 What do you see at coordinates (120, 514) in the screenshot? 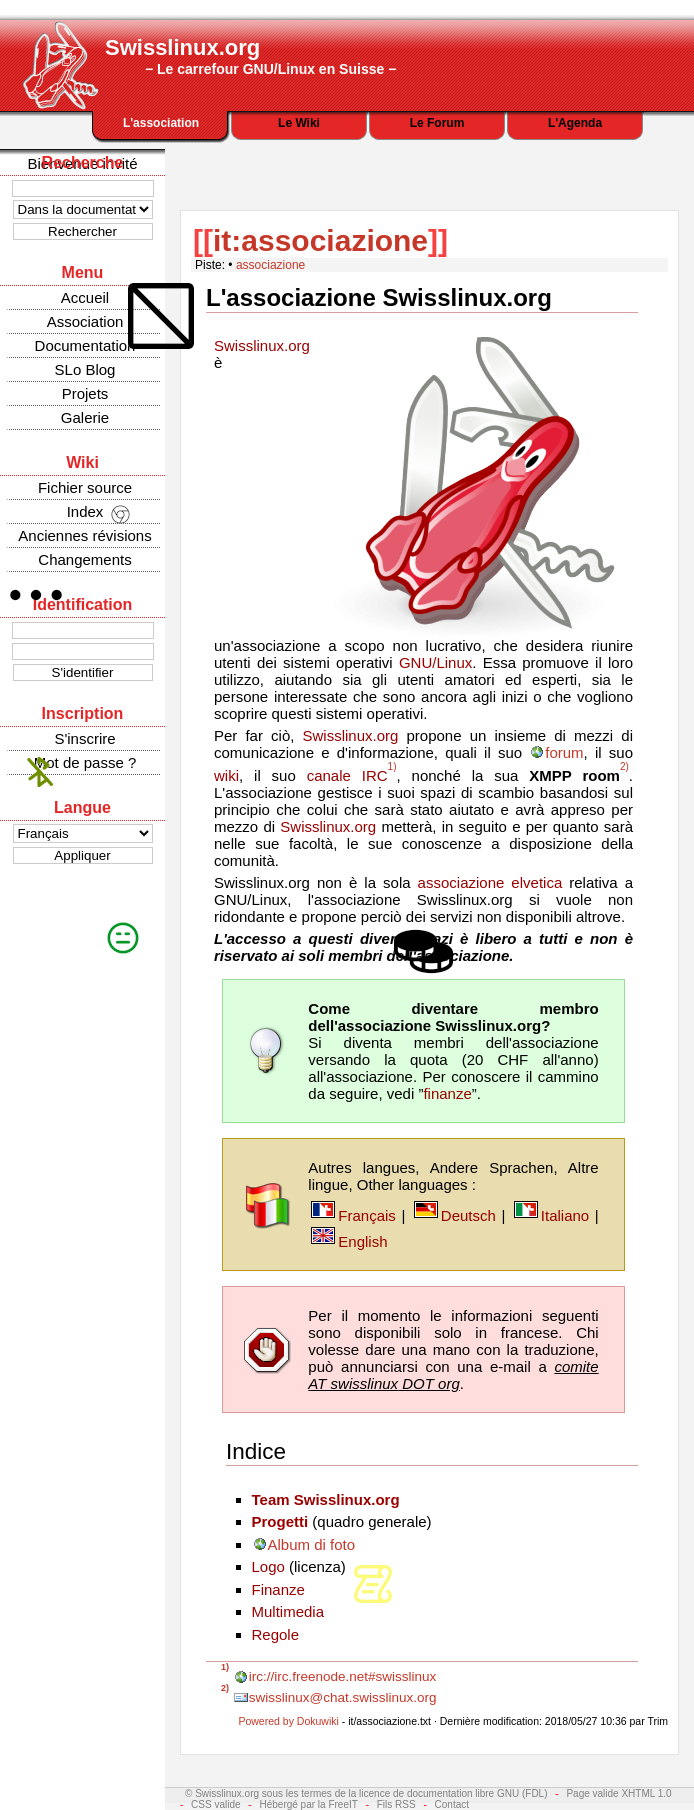
I see `open Google Chrome browser` at bounding box center [120, 514].